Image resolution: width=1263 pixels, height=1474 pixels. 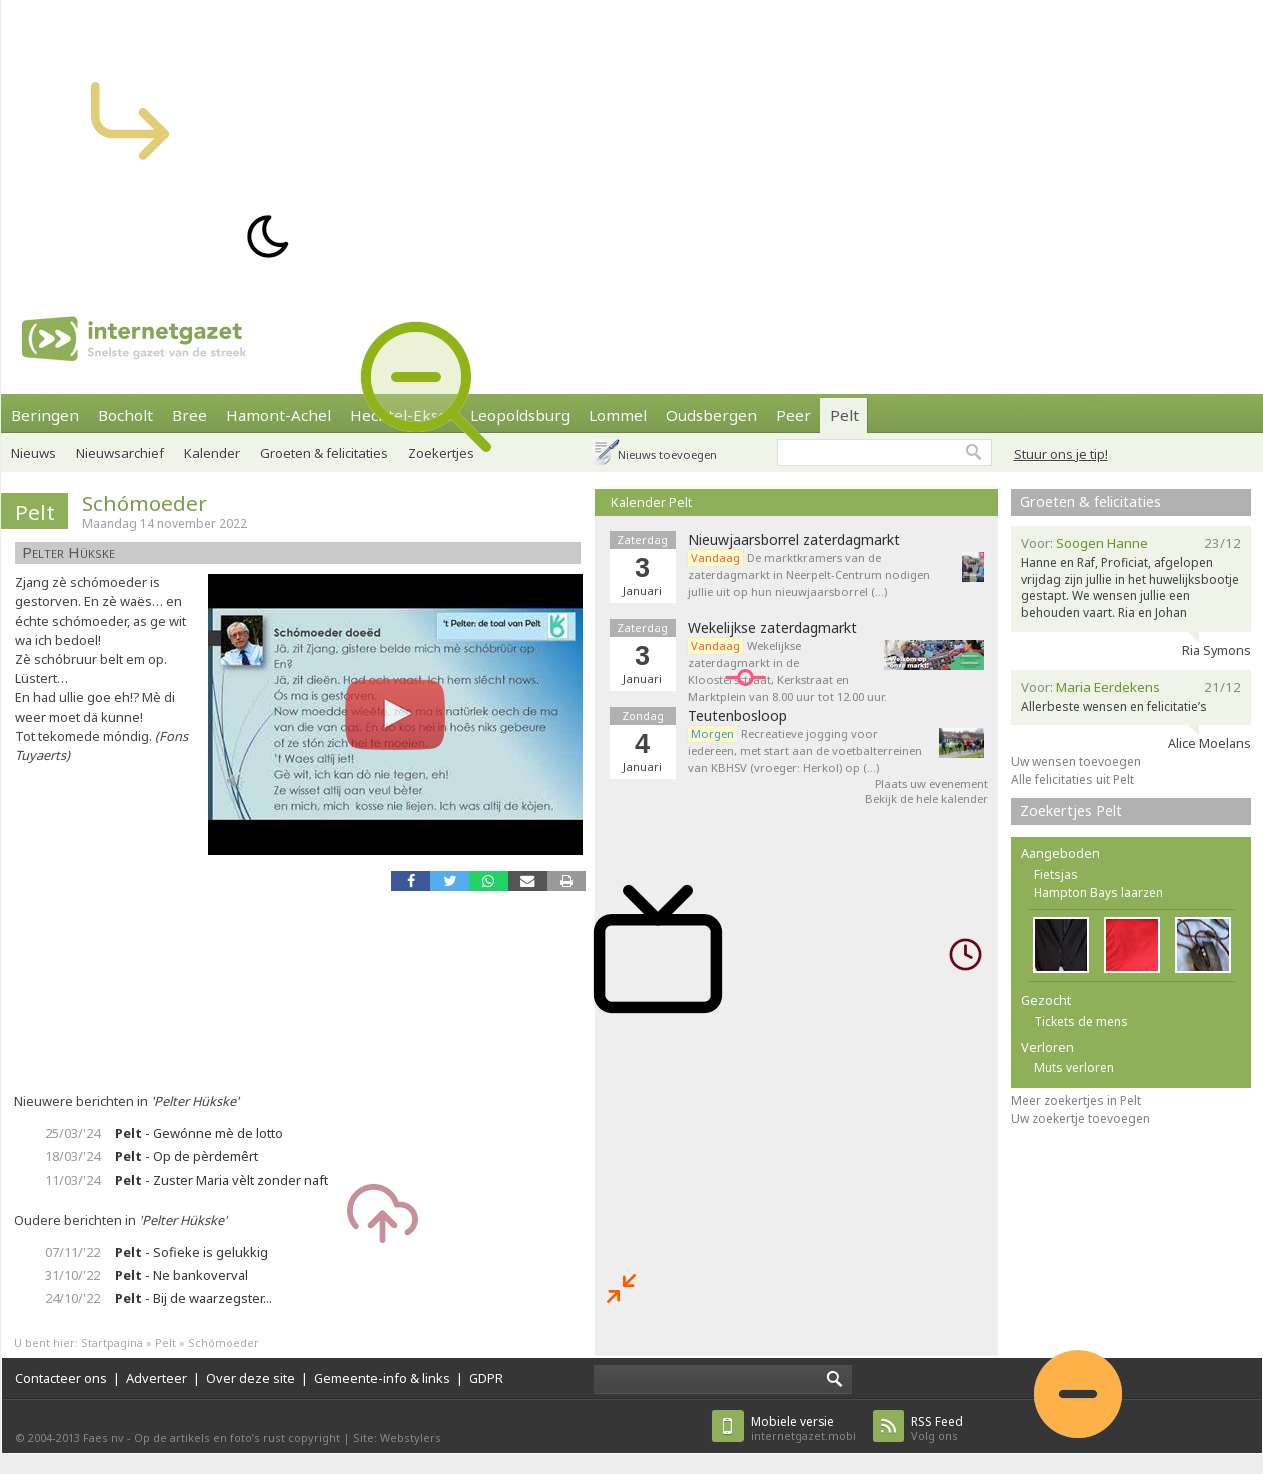 I want to click on upload file to cloud storage, so click(x=382, y=1213).